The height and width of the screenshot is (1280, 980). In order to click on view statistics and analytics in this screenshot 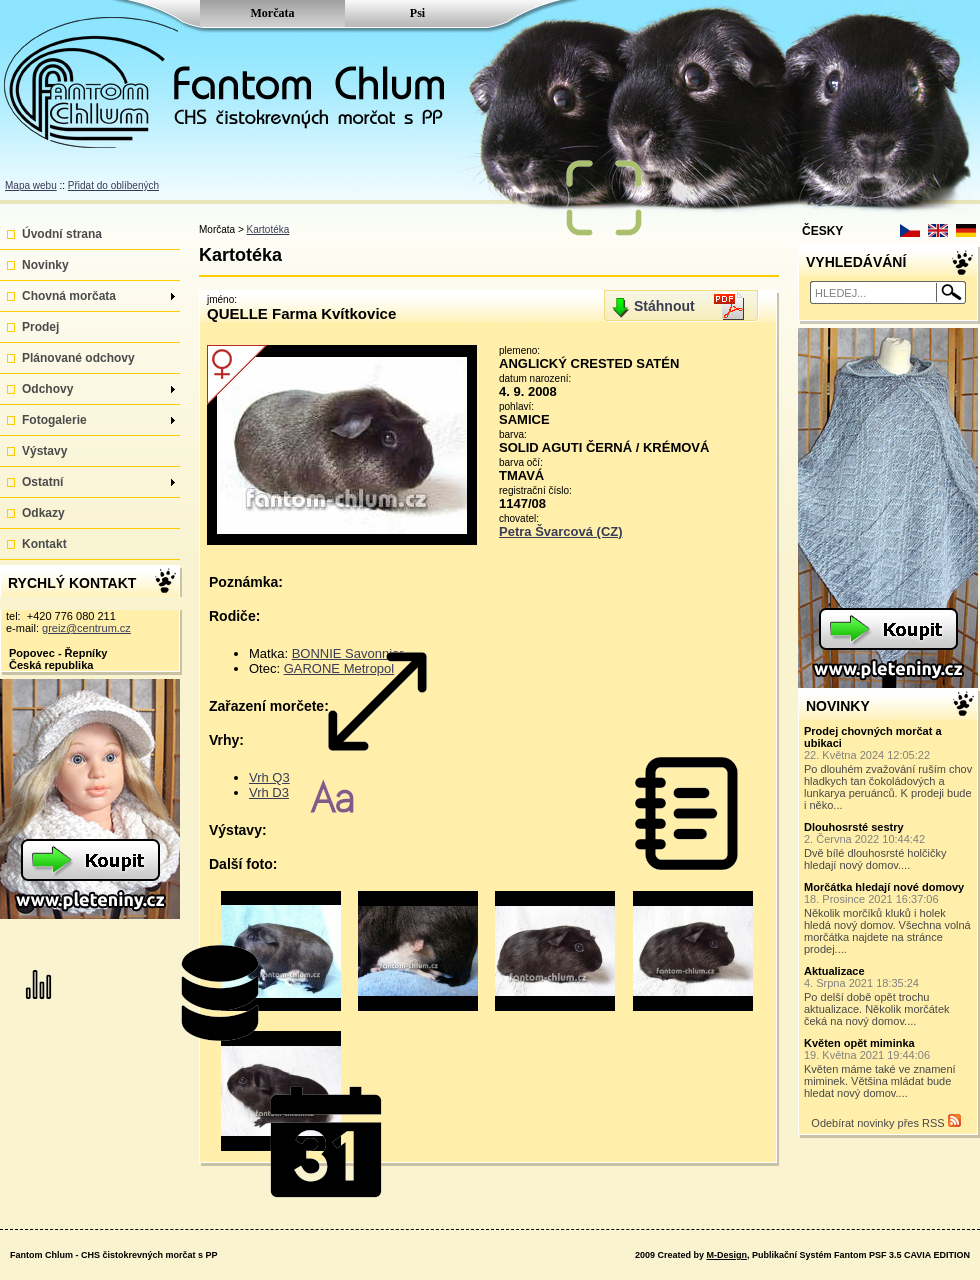, I will do `click(38, 984)`.